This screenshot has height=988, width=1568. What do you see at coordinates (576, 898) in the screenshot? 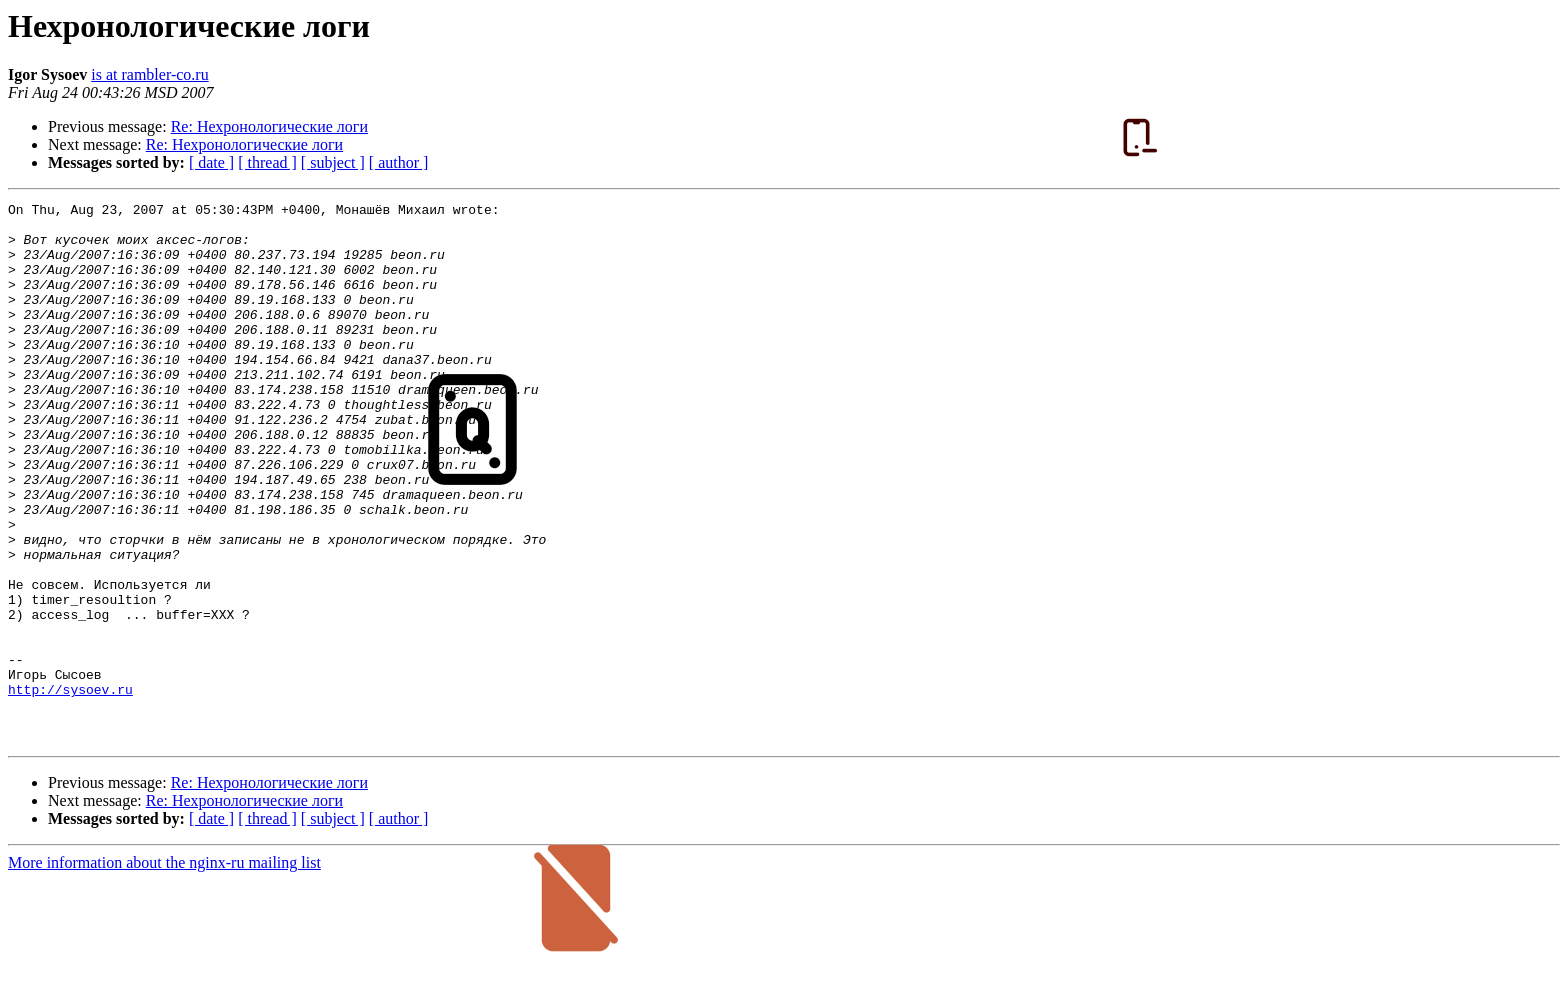
I see `mobile device disabled or unavailable` at bounding box center [576, 898].